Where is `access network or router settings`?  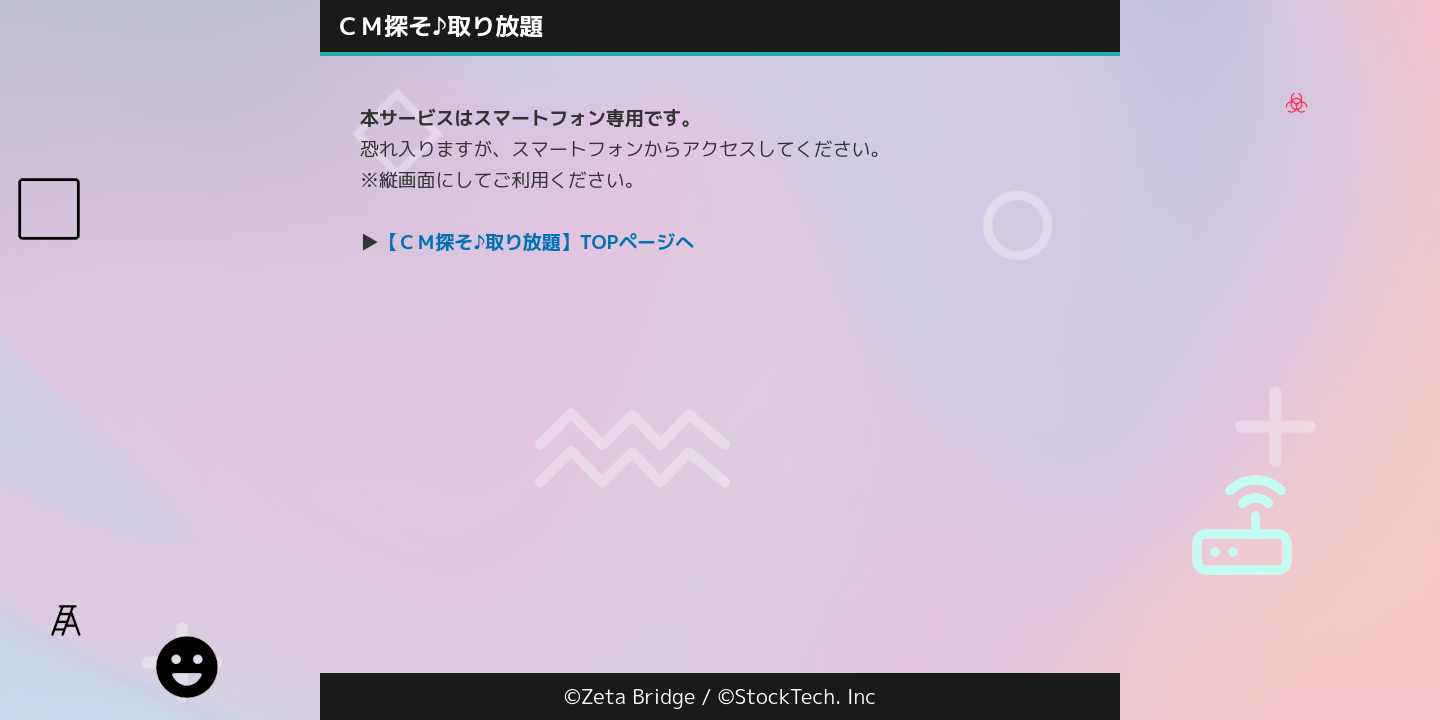 access network or router settings is located at coordinates (1242, 525).